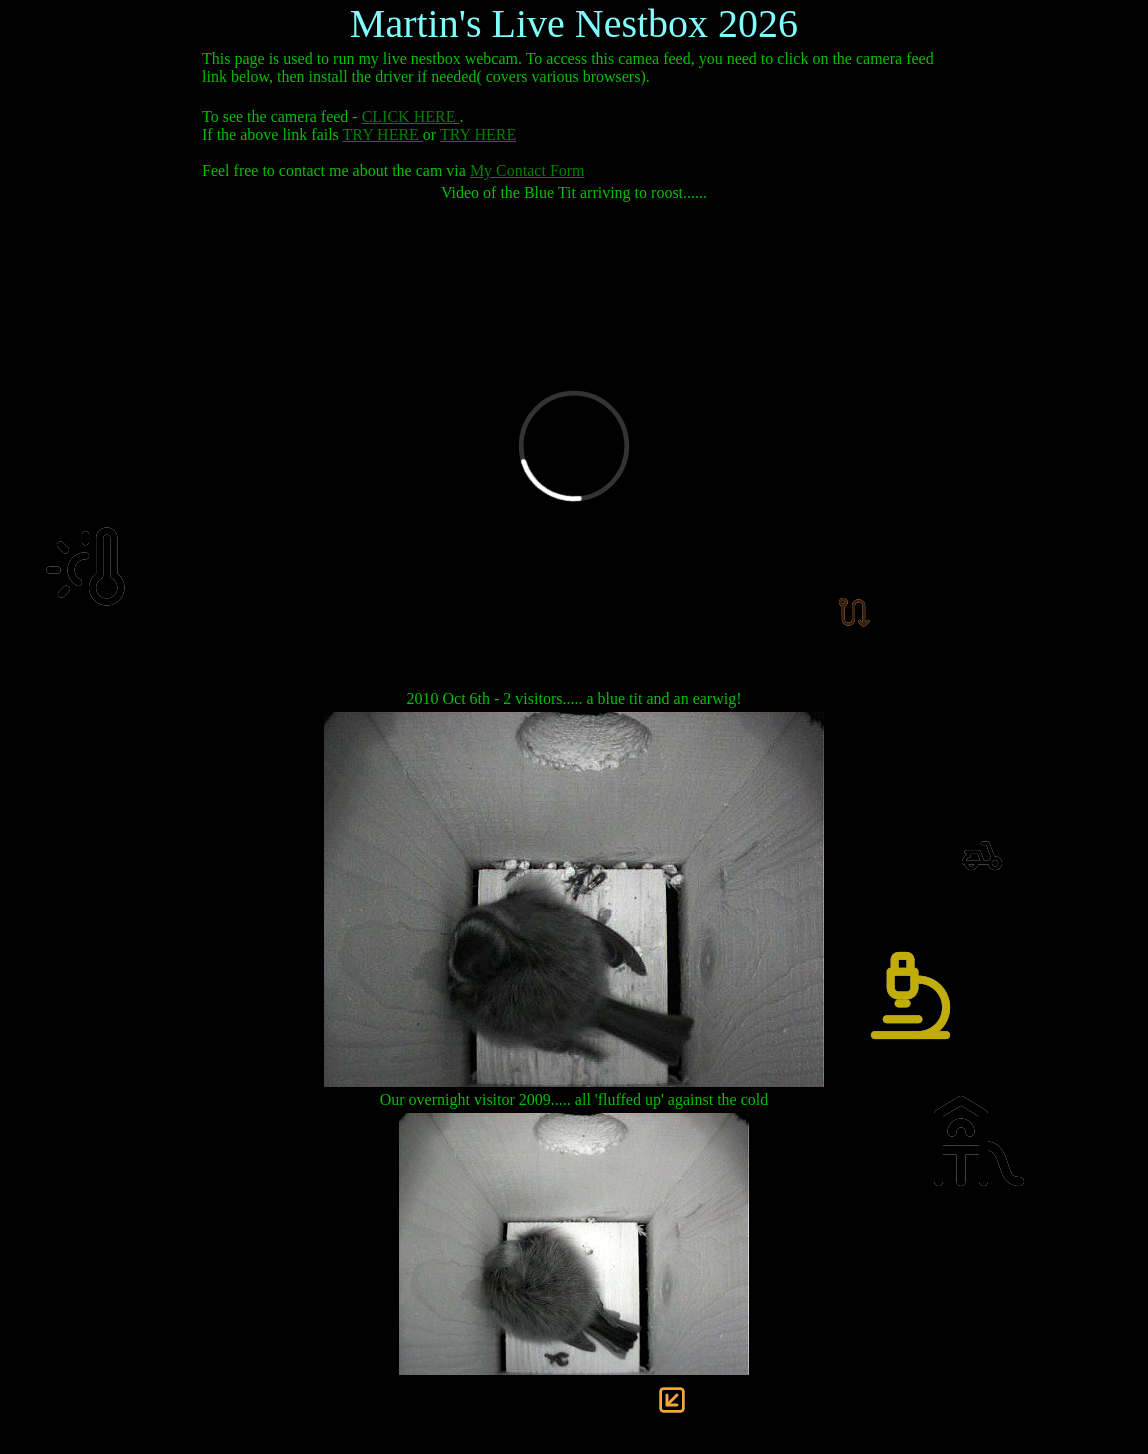 The width and height of the screenshot is (1148, 1454). I want to click on select moped or scooter delivery option, so click(982, 857).